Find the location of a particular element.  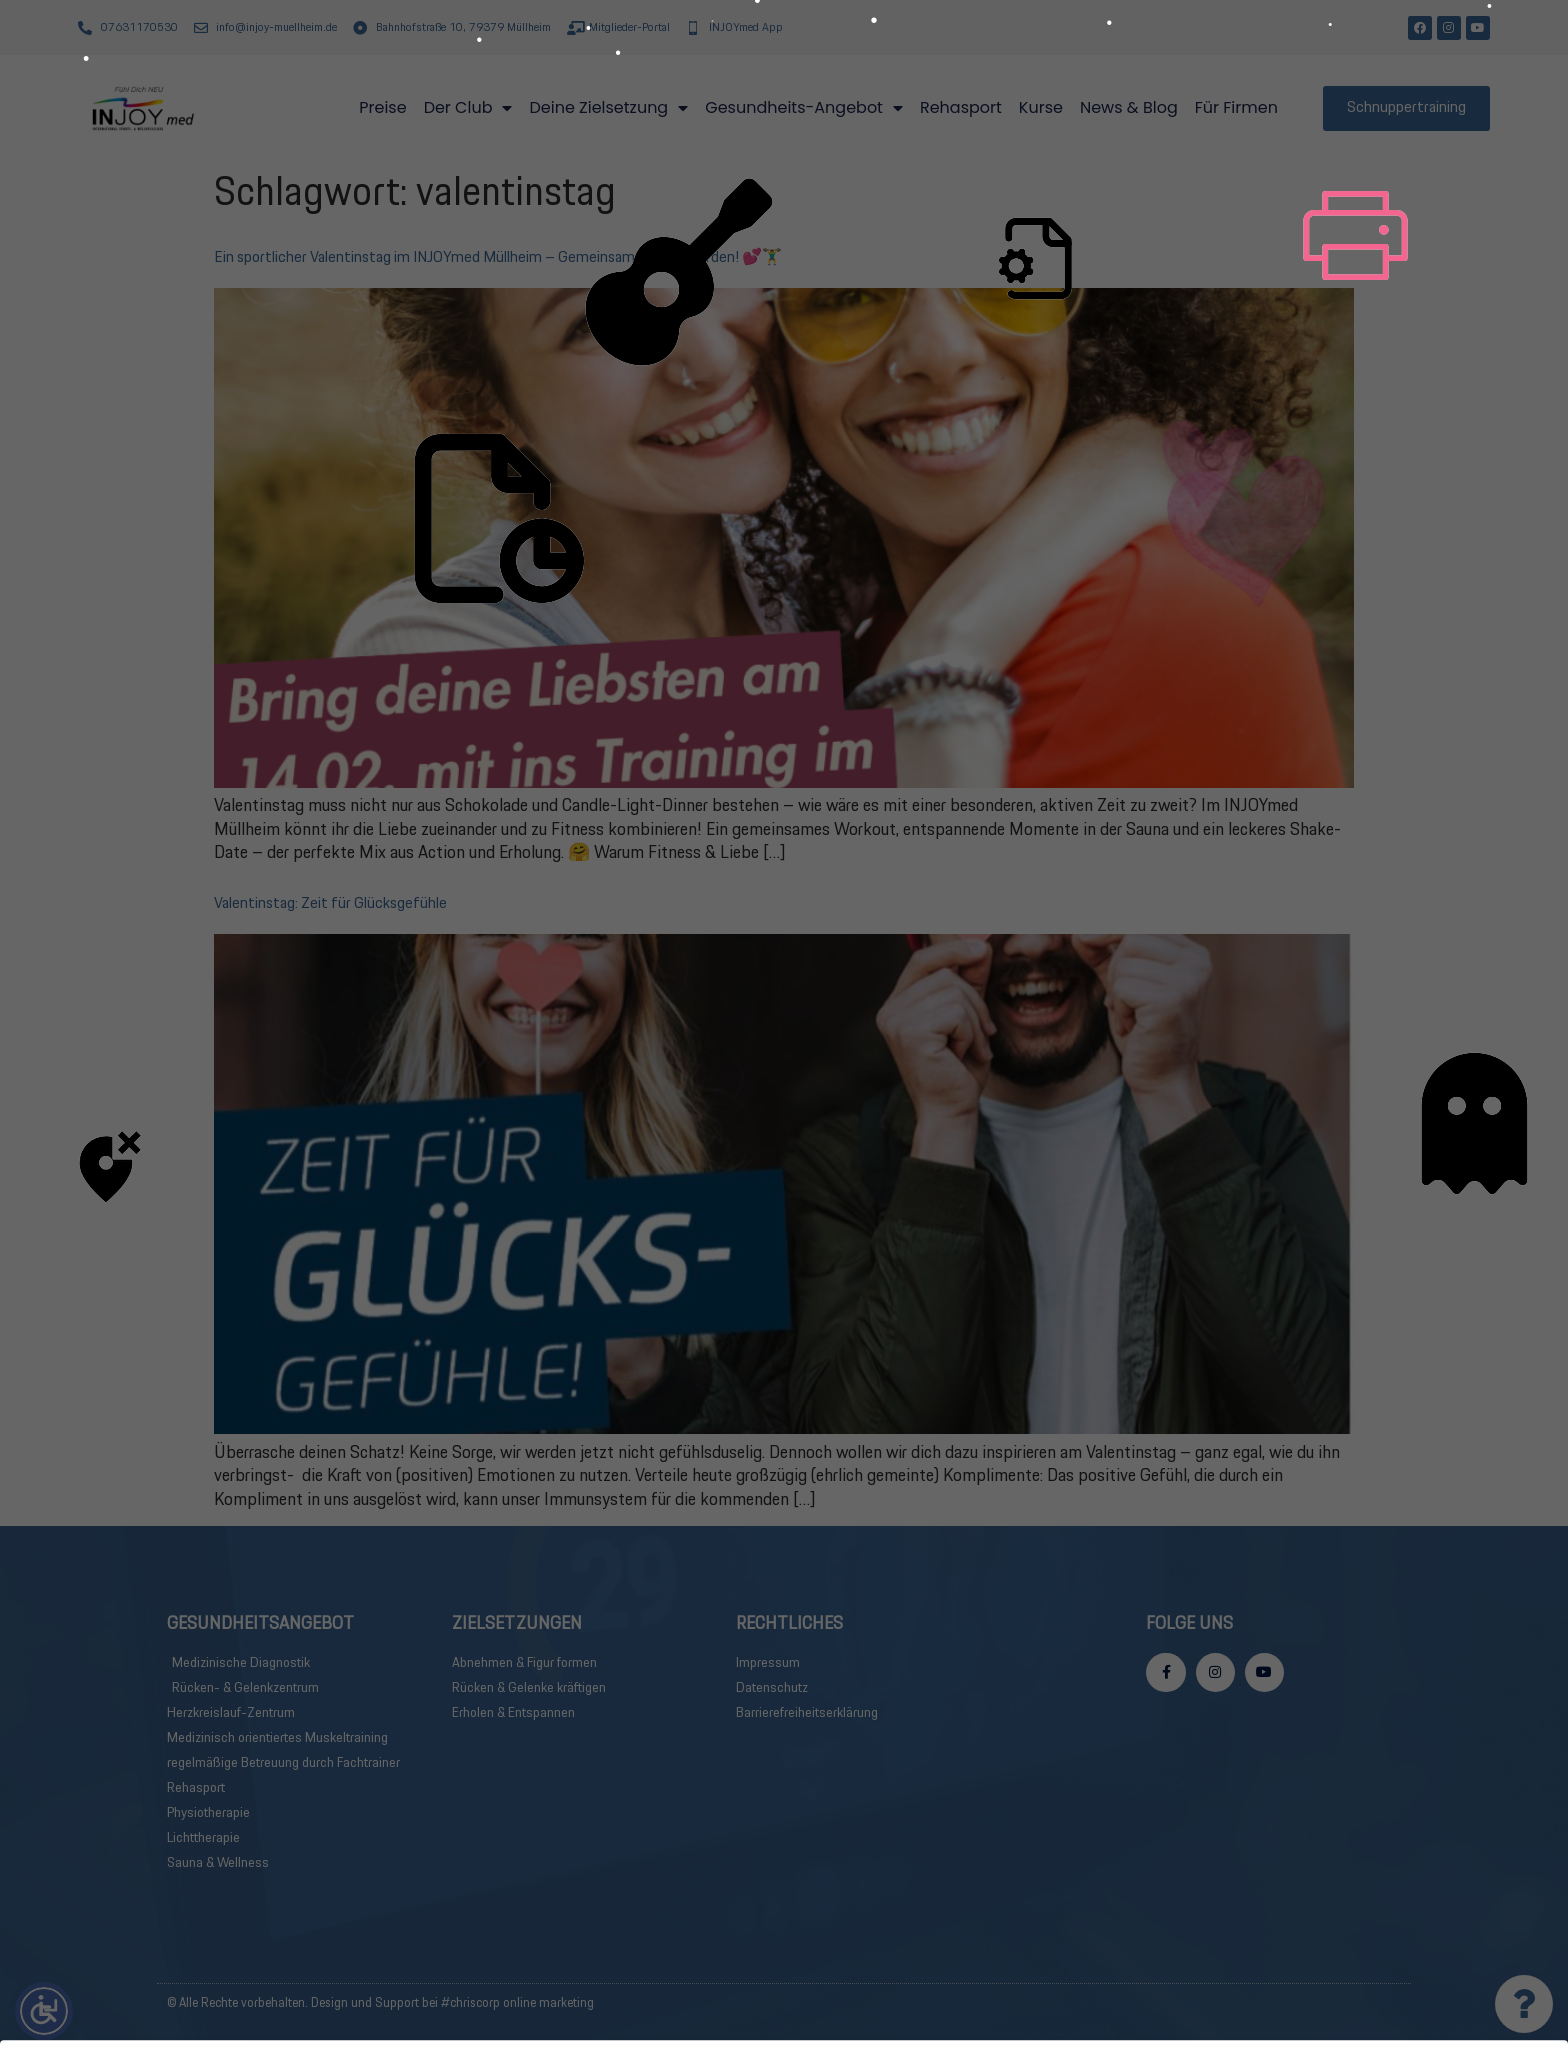

access file settings or configuration is located at coordinates (1038, 258).